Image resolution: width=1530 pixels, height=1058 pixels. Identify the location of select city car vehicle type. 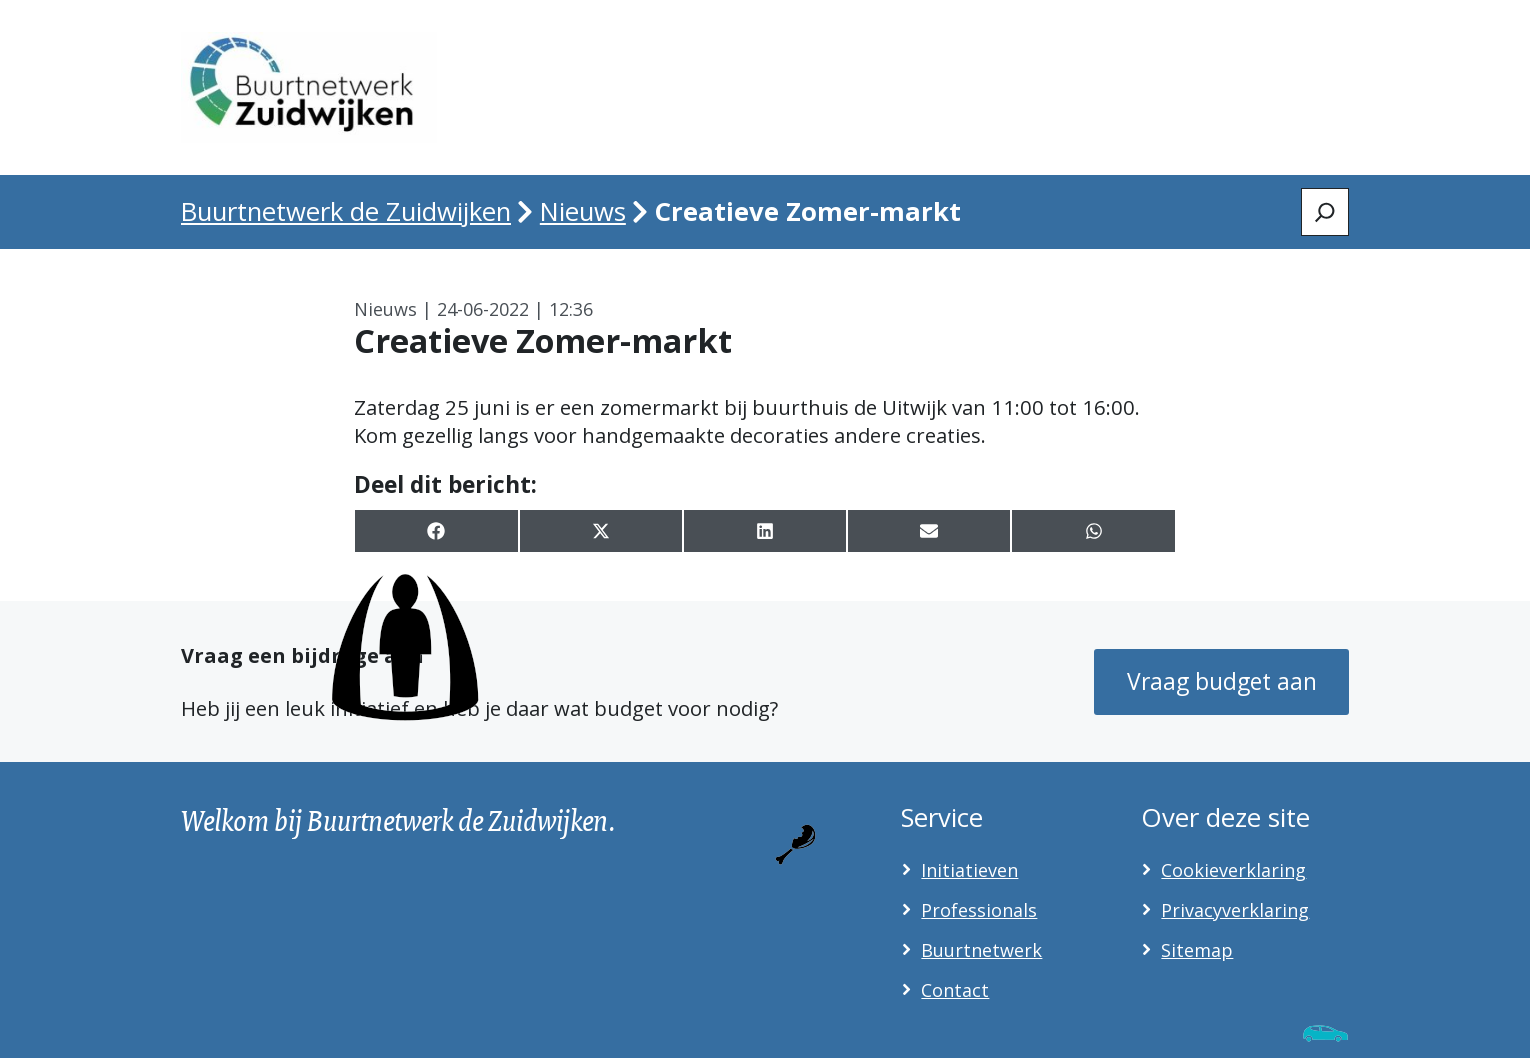
(1325, 1033).